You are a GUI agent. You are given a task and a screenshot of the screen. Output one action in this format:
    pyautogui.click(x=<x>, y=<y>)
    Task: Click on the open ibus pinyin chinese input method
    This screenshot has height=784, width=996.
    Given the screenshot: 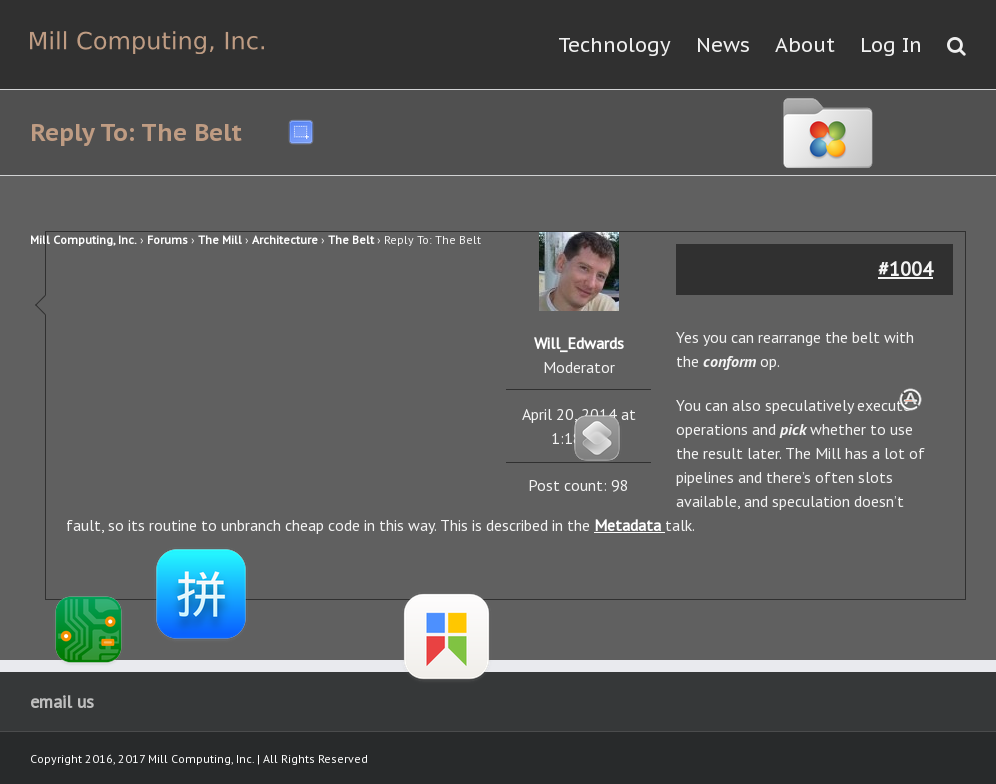 What is the action you would take?
    pyautogui.click(x=201, y=594)
    